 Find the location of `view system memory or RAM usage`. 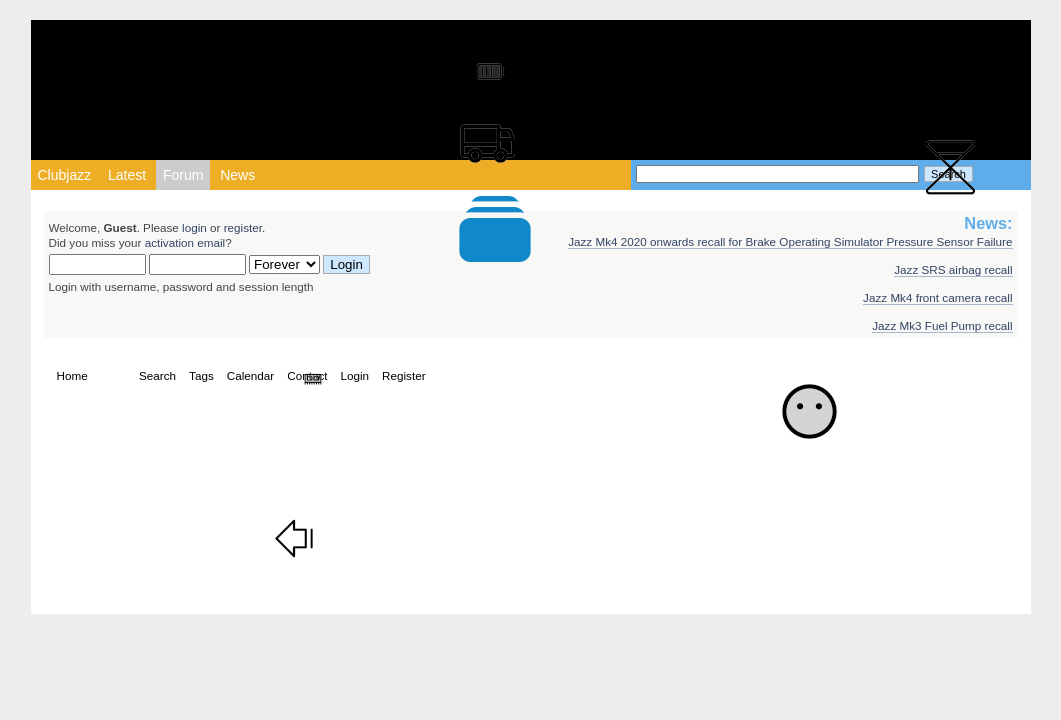

view system memory or RAM usage is located at coordinates (313, 379).